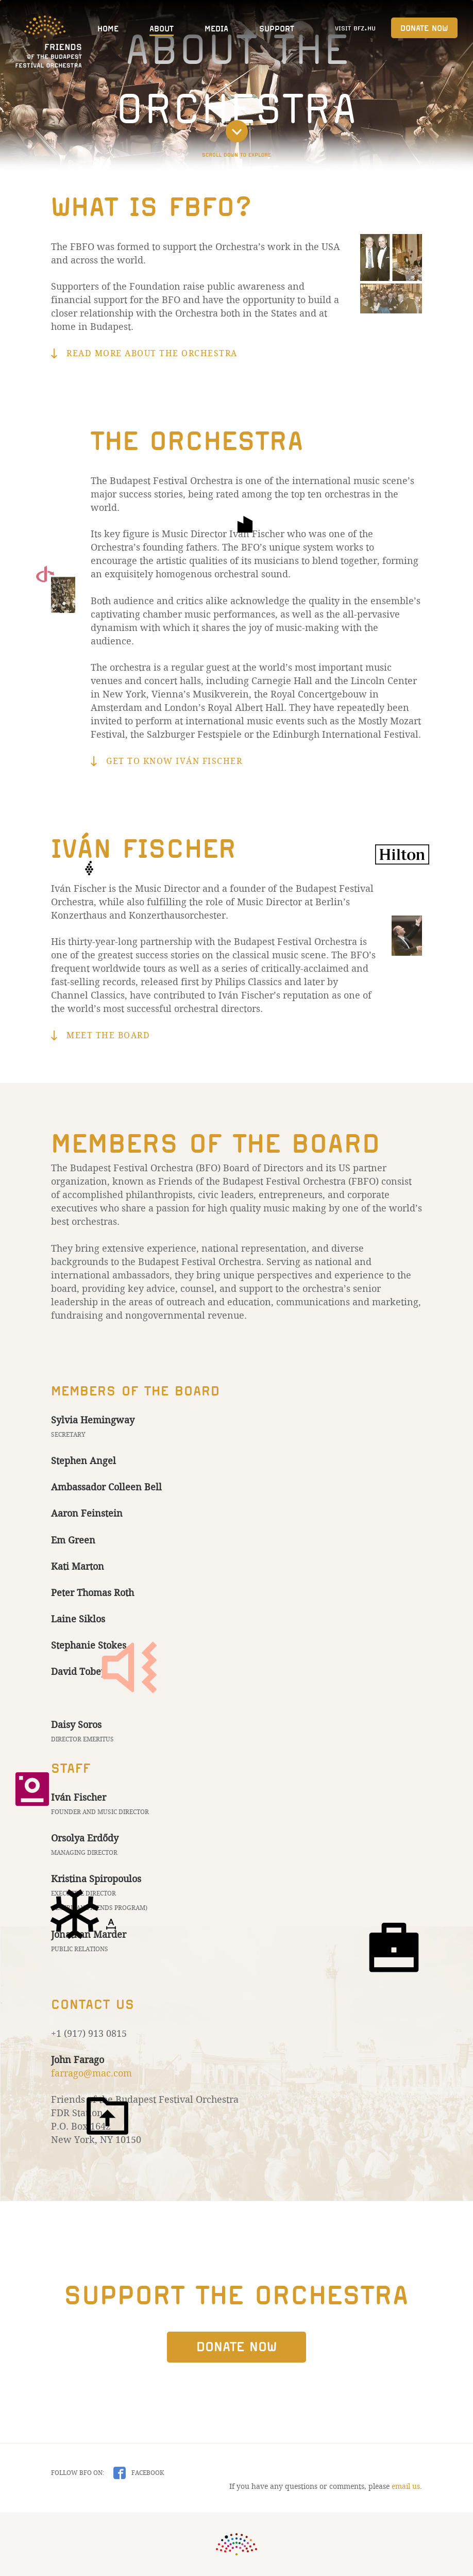 Image resolution: width=473 pixels, height=2576 pixels. What do you see at coordinates (45, 574) in the screenshot?
I see `sign in with OpenID authentication` at bounding box center [45, 574].